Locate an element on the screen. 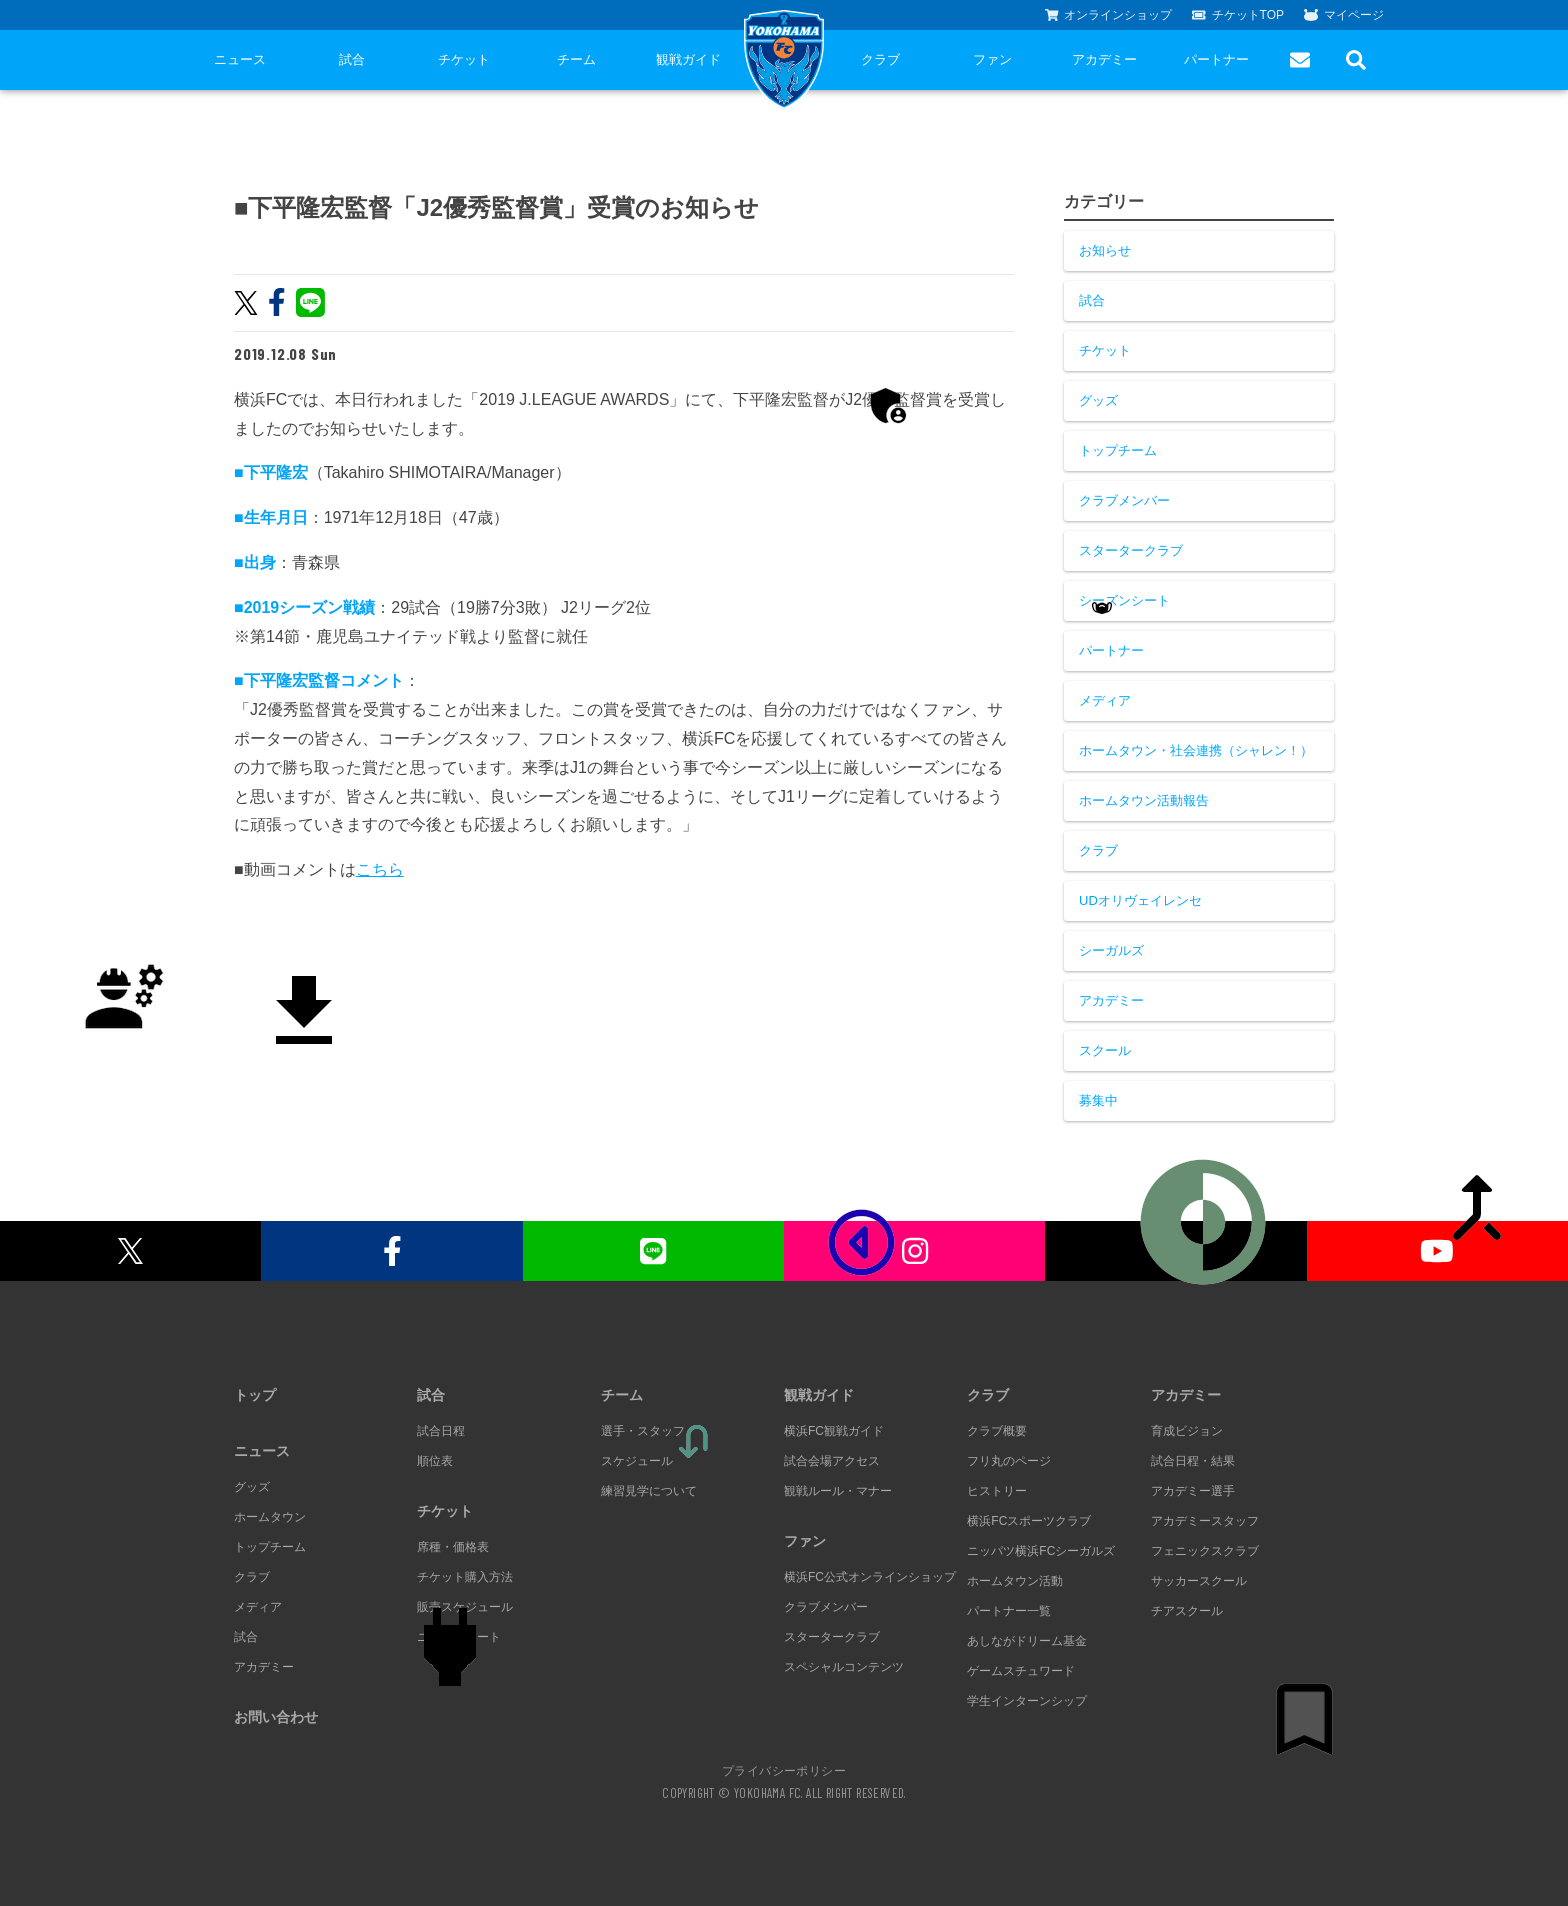 Image resolution: width=1568 pixels, height=1906 pixels. bookmark this item is located at coordinates (1304, 1719).